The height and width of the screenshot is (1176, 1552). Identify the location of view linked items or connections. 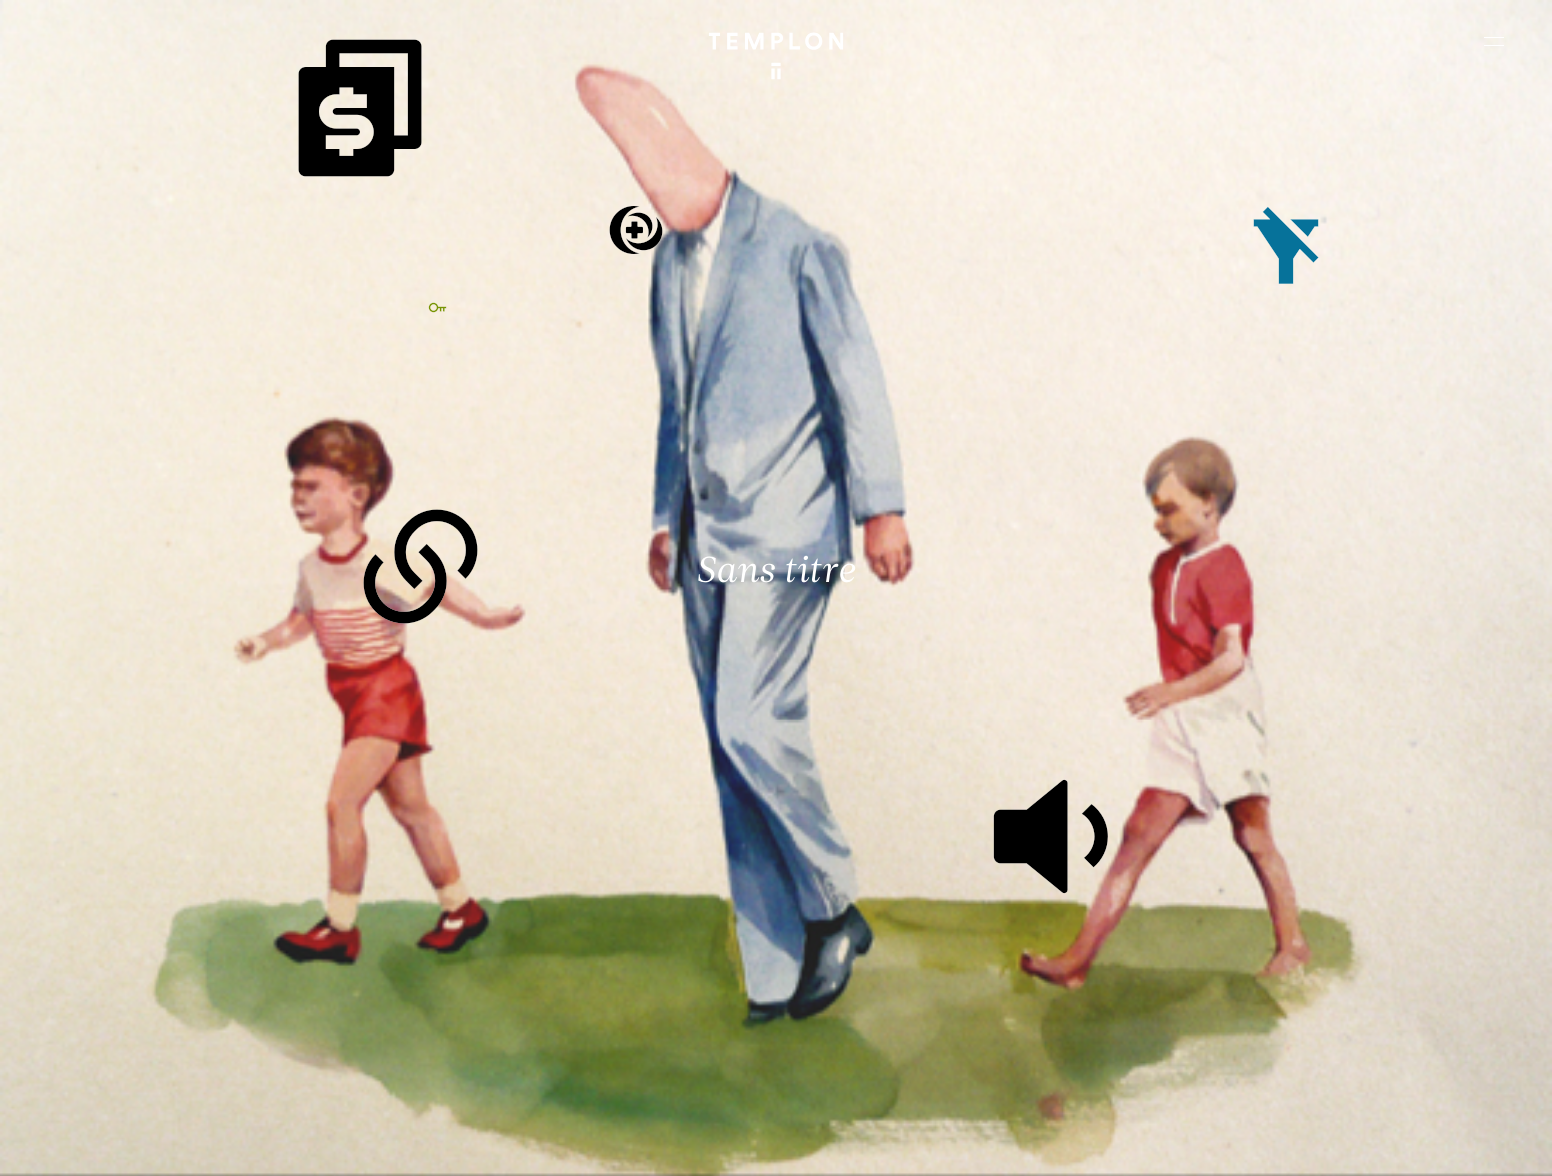
(420, 566).